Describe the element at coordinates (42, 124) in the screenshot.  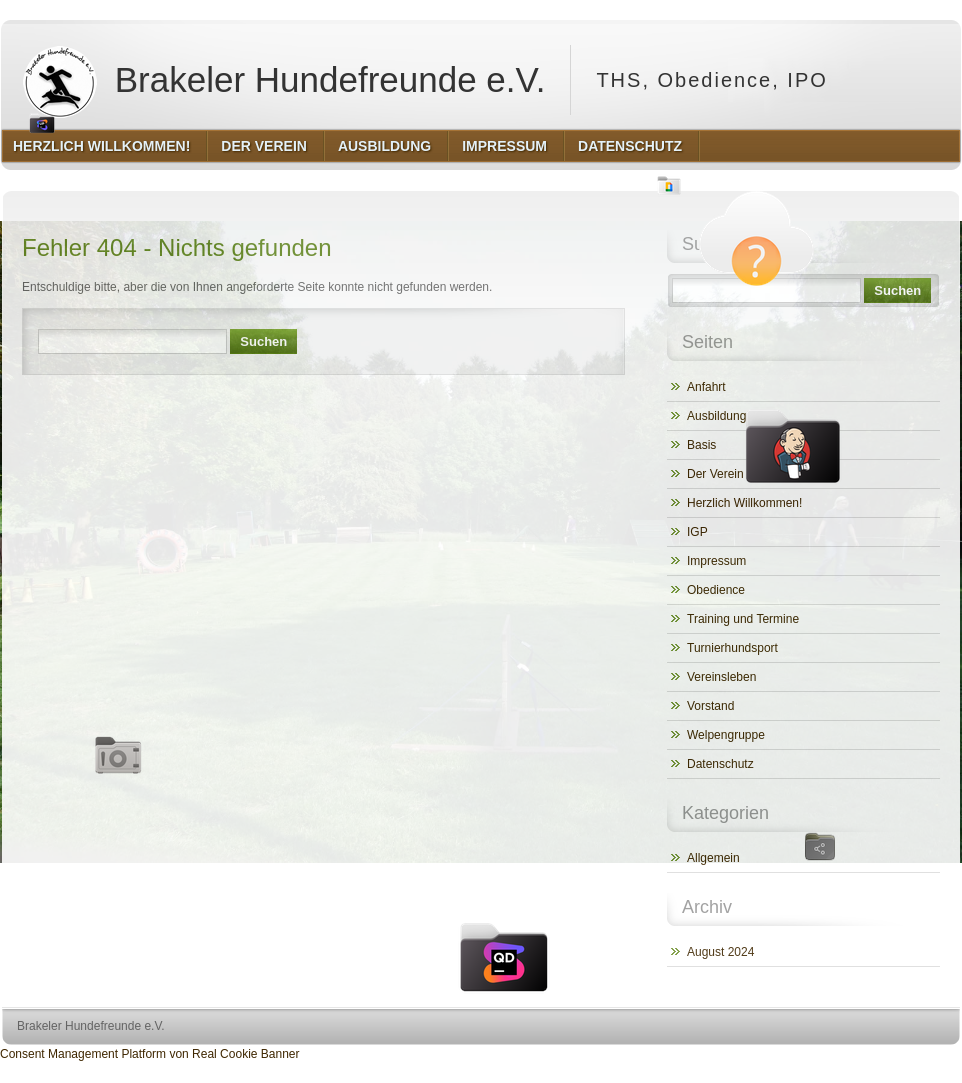
I see `open jetbrains upsource project folder` at that location.